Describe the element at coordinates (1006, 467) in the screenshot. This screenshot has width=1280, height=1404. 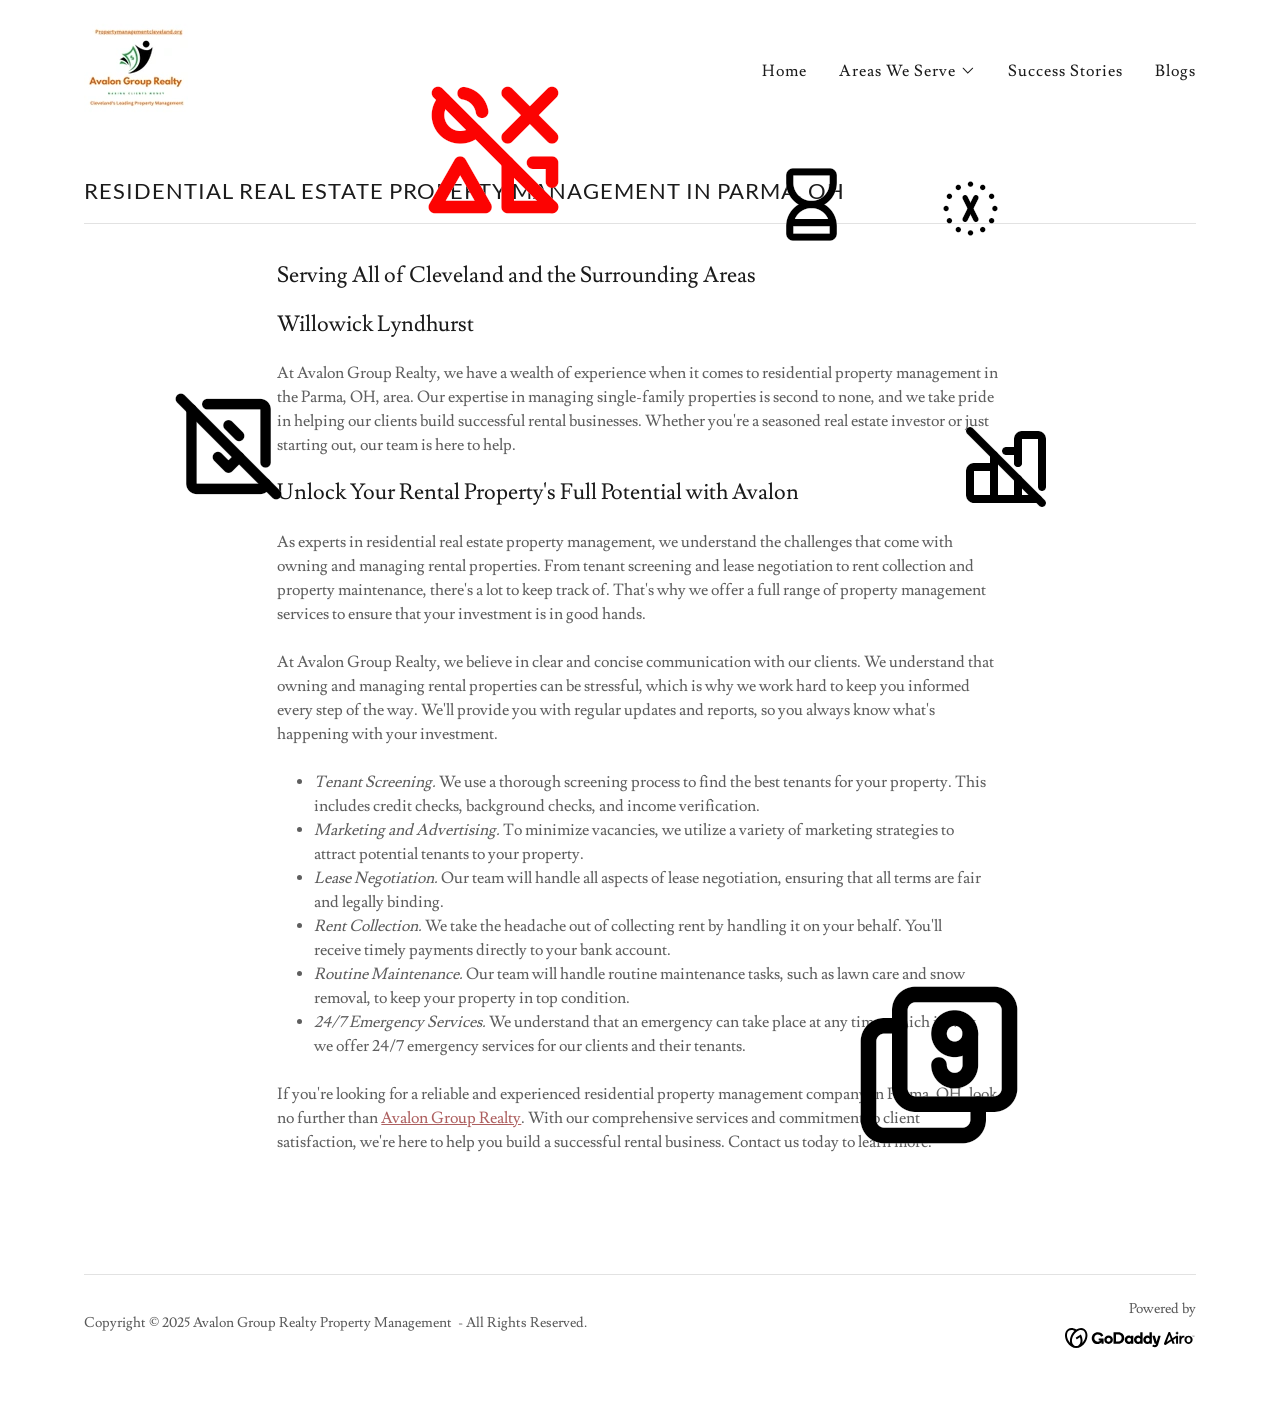
I see `disable chart or analytics view` at that location.